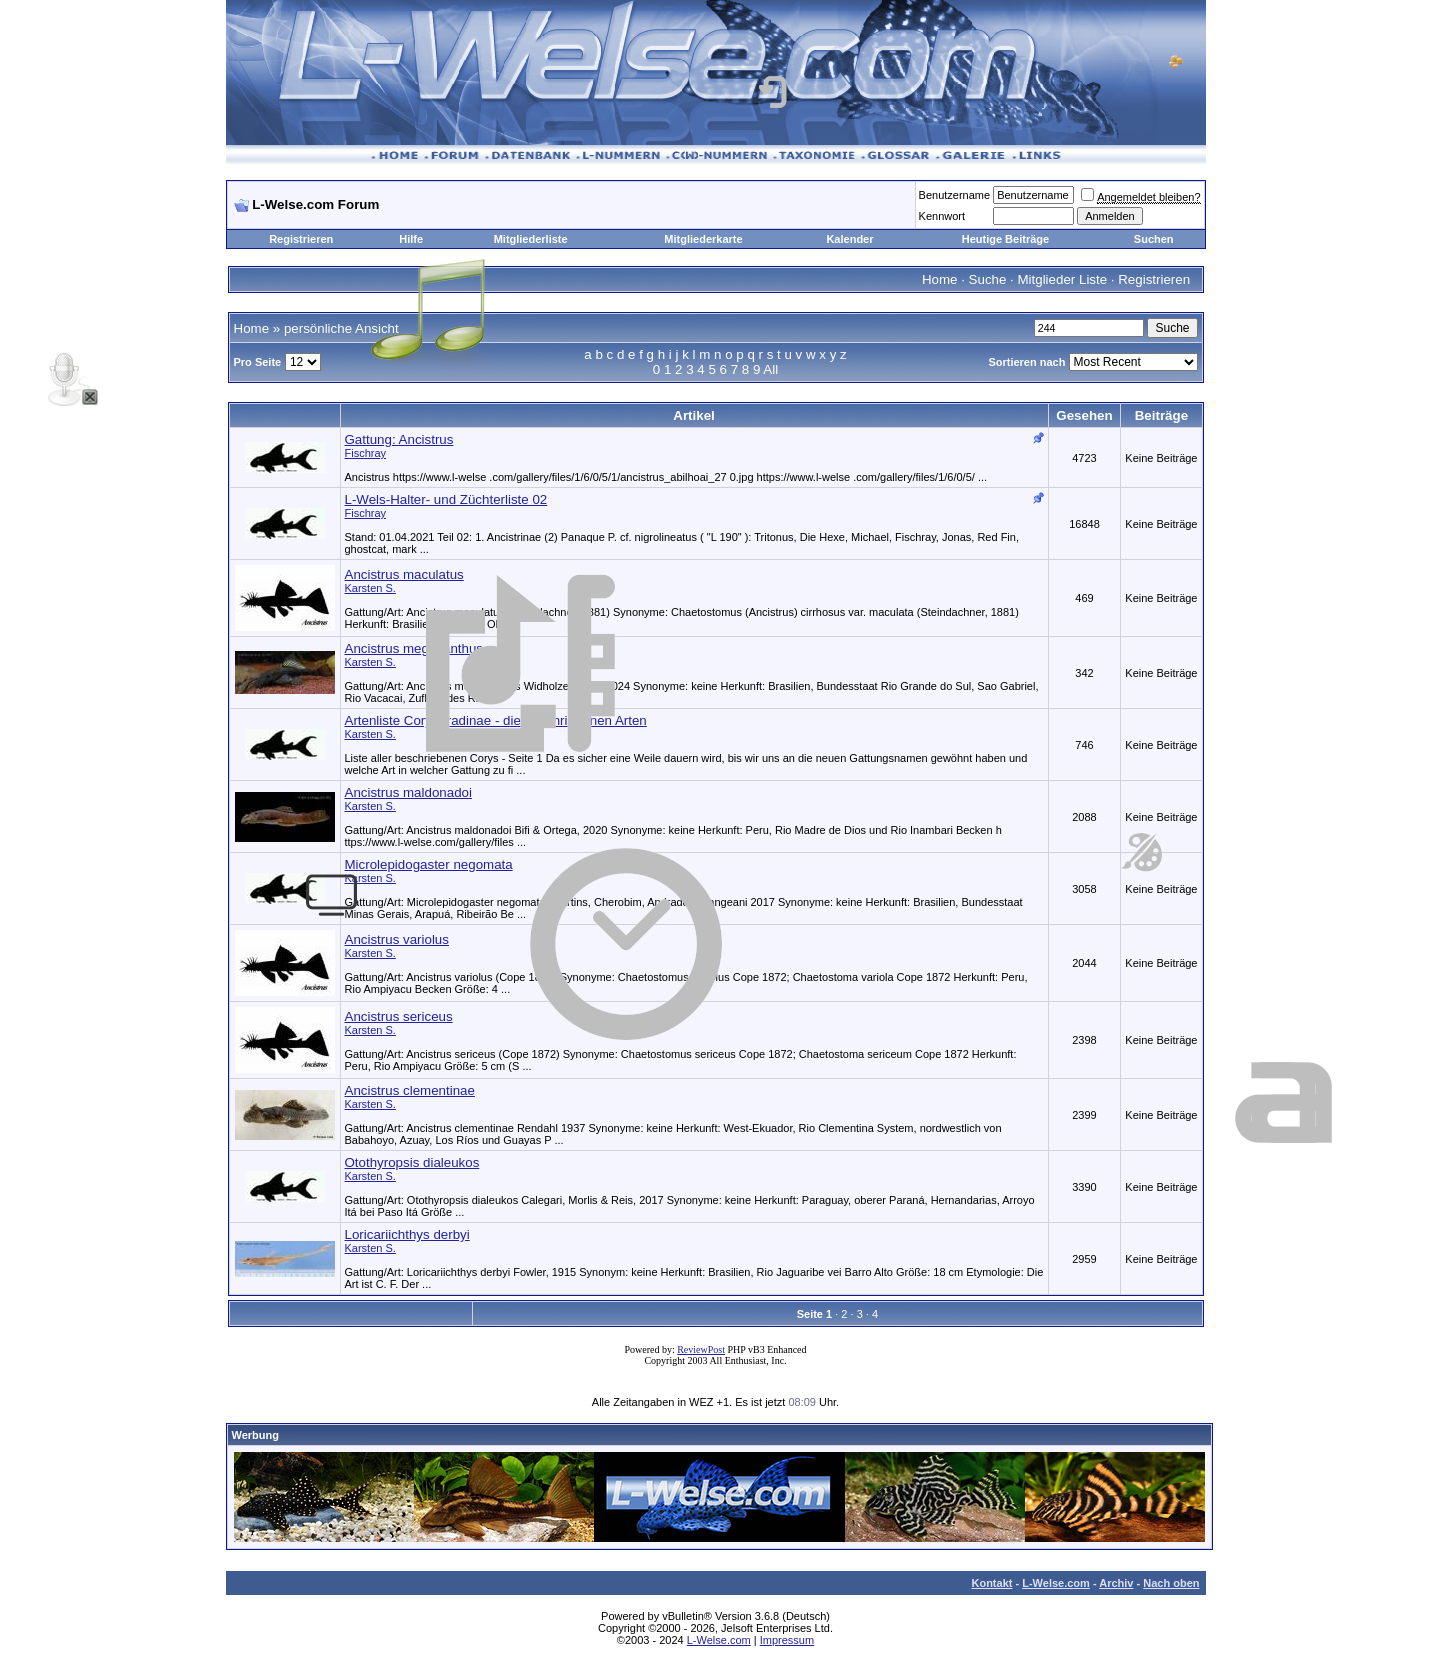 The image size is (1431, 1656). Describe the element at coordinates (1175, 60) in the screenshot. I see `install new software or applications` at that location.